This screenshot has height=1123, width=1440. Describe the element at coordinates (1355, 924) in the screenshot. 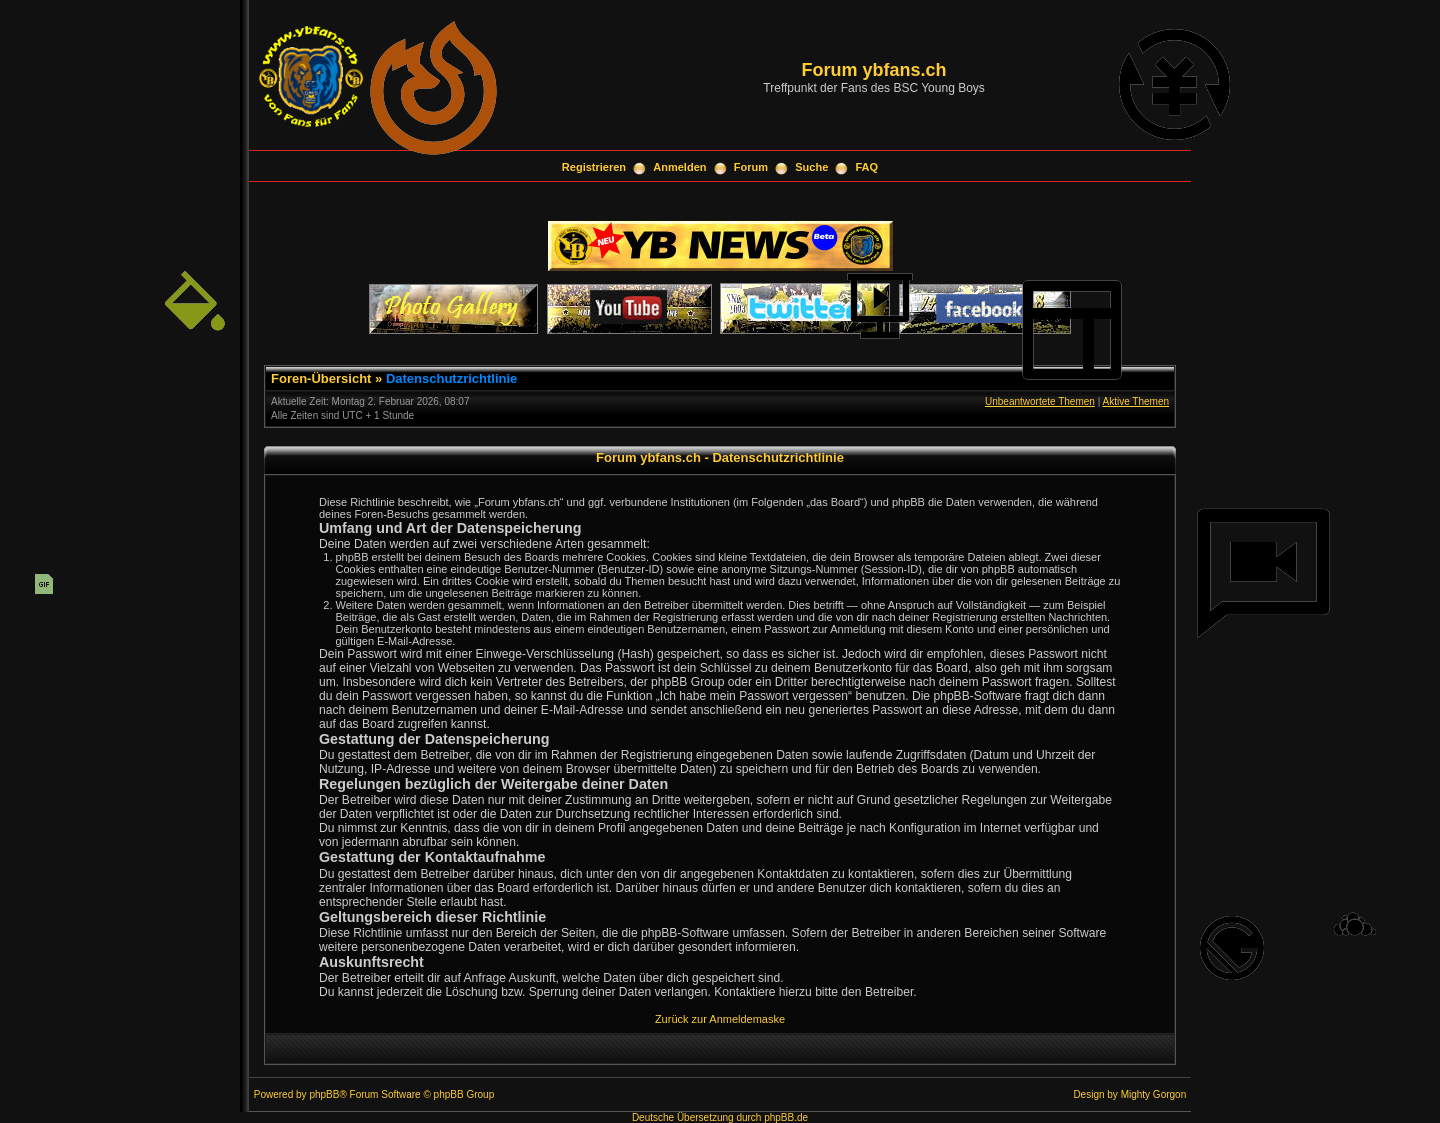

I see `open owncloud file storage app` at that location.